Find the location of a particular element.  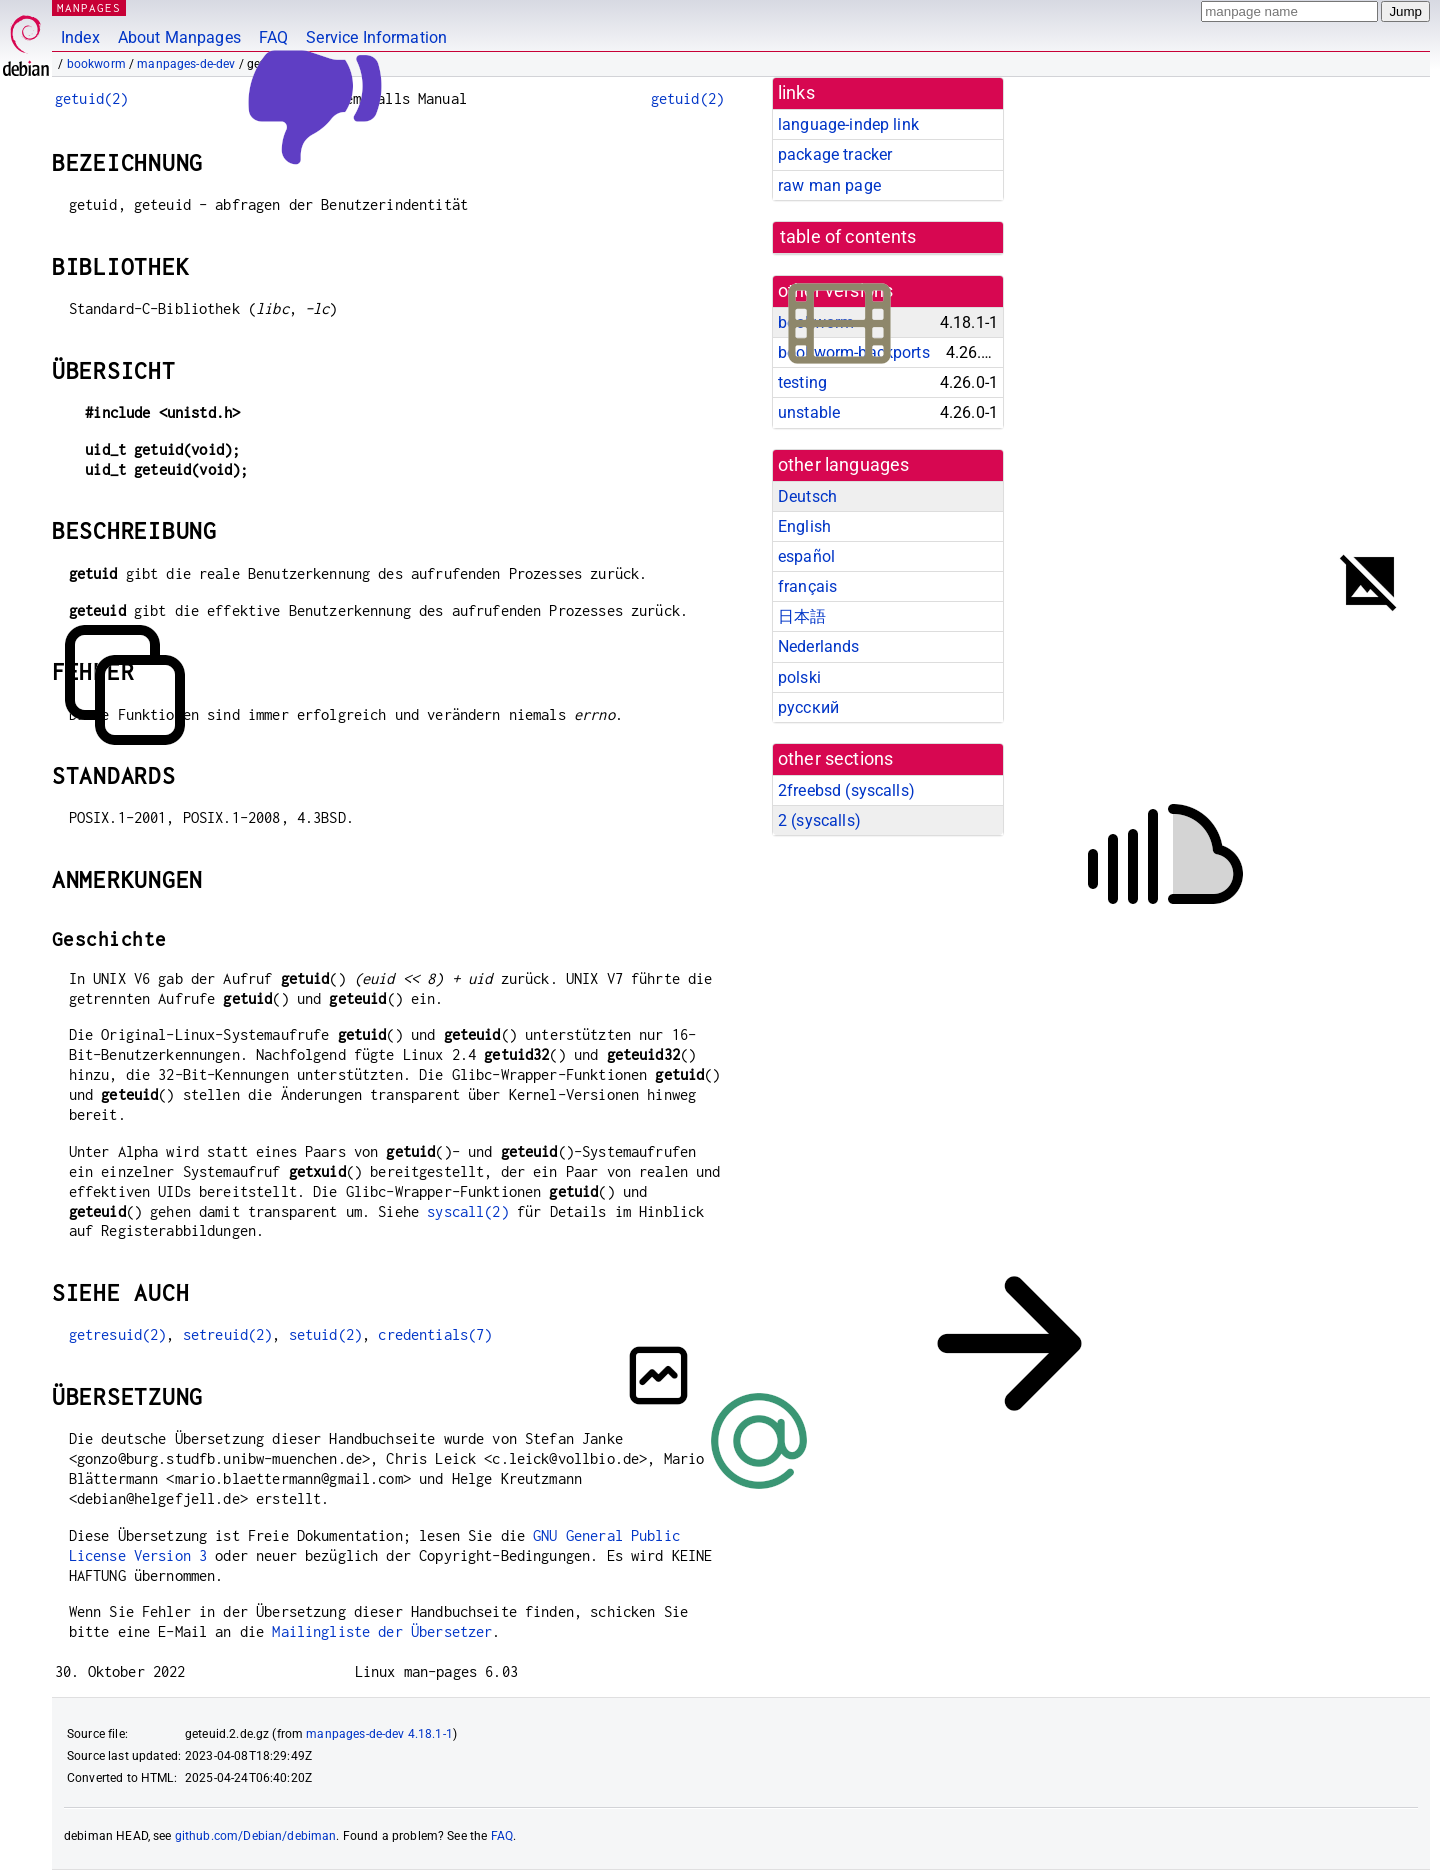

dislike or downvote content is located at coordinates (315, 101).